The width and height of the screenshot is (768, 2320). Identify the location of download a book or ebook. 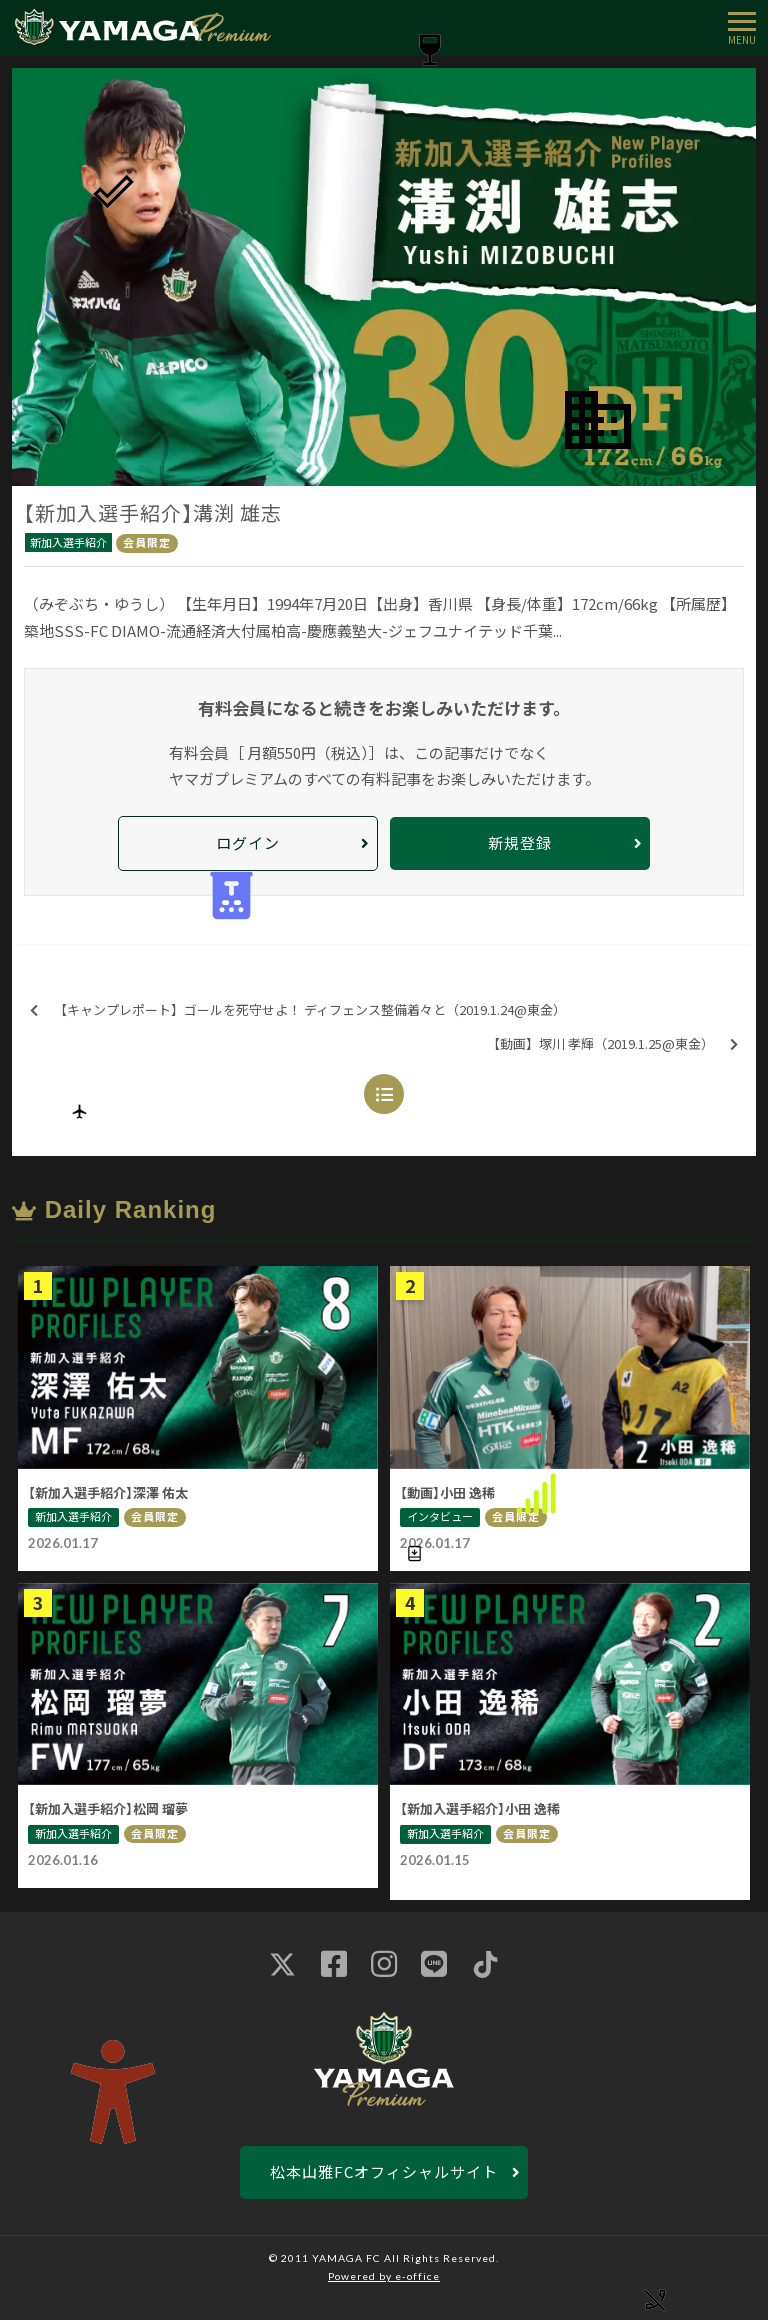
(414, 1553).